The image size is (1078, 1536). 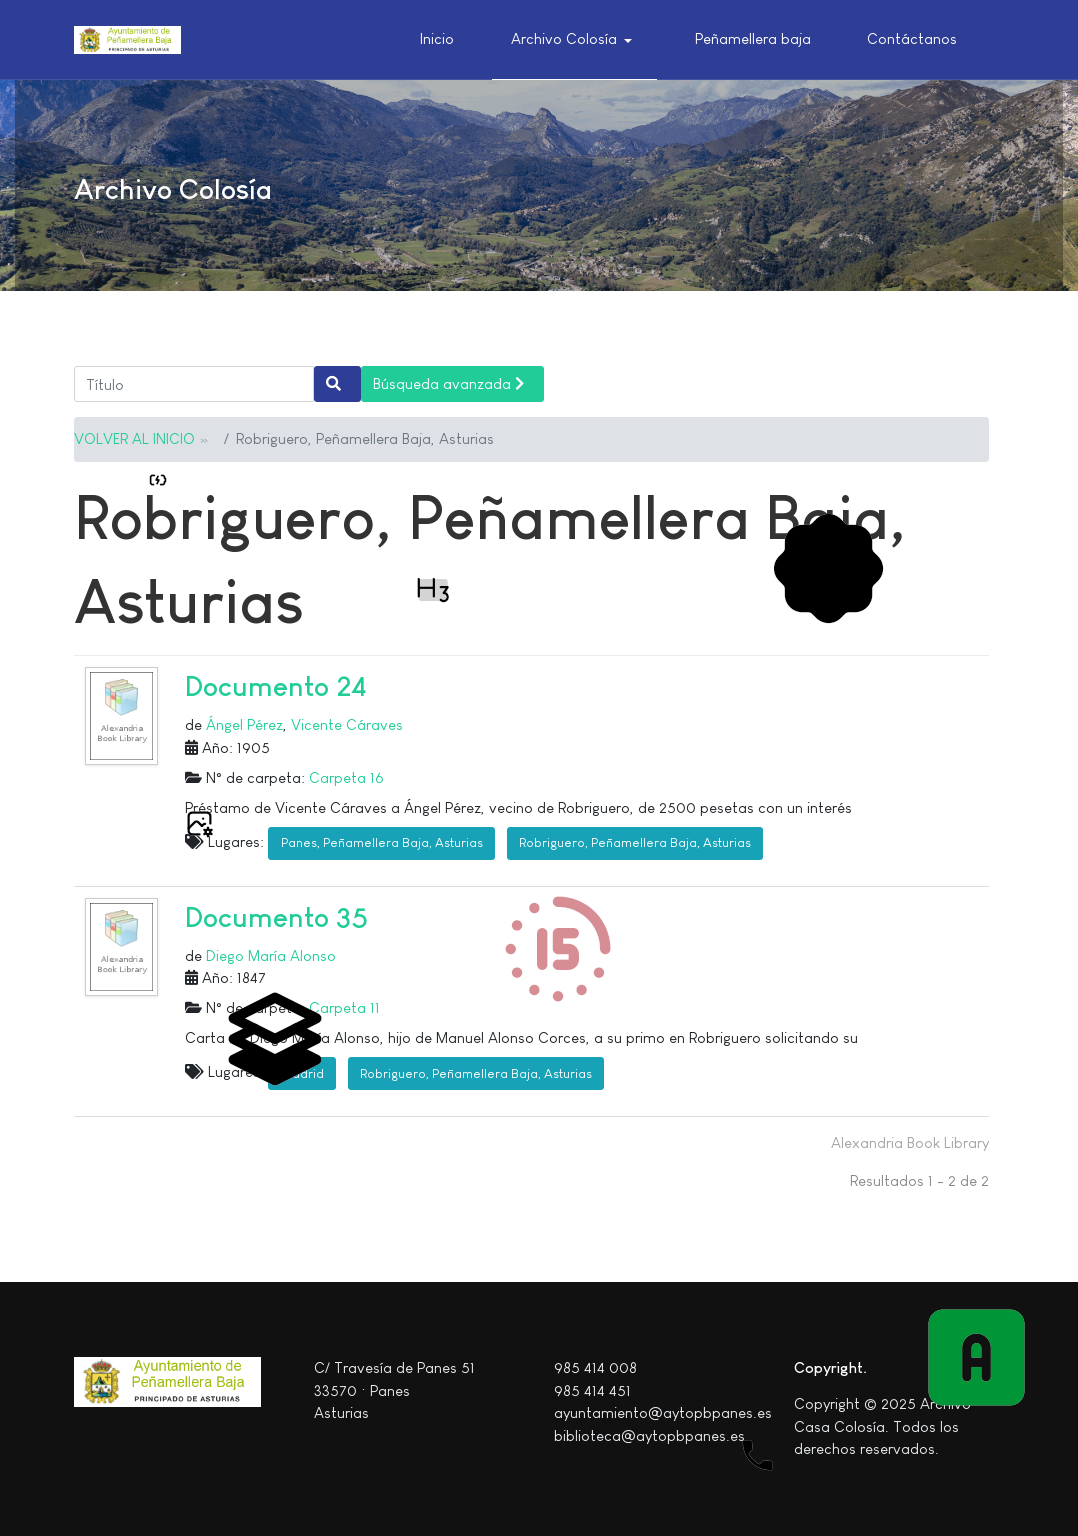 What do you see at coordinates (976, 1357) in the screenshot?
I see `select text formatting option A` at bounding box center [976, 1357].